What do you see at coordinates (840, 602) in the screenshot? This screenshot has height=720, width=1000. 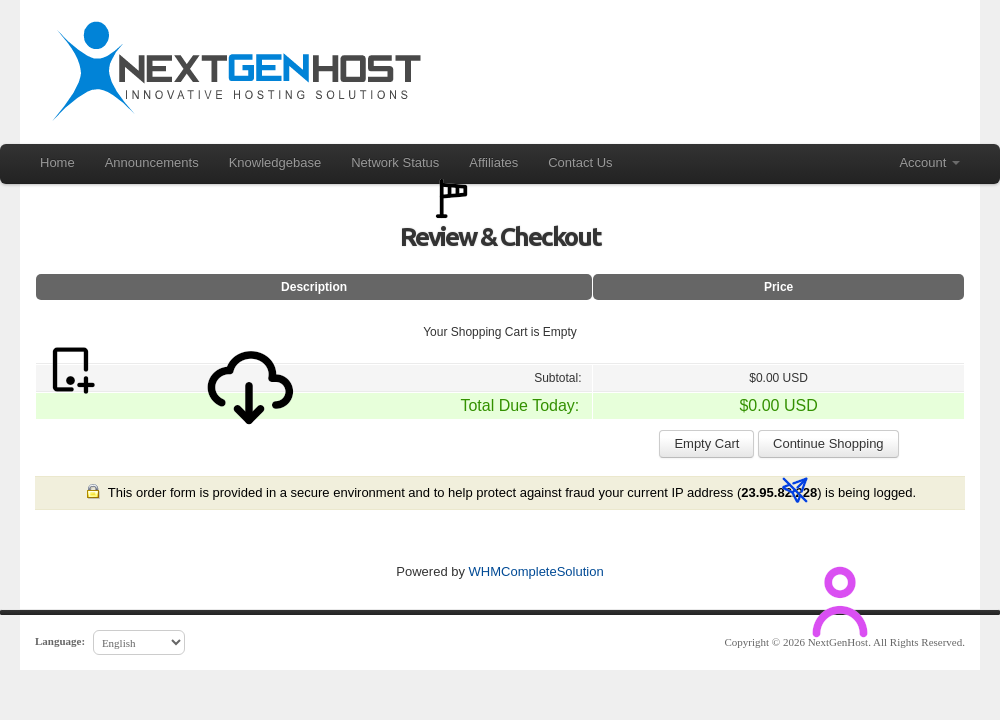 I see `view your profile` at bounding box center [840, 602].